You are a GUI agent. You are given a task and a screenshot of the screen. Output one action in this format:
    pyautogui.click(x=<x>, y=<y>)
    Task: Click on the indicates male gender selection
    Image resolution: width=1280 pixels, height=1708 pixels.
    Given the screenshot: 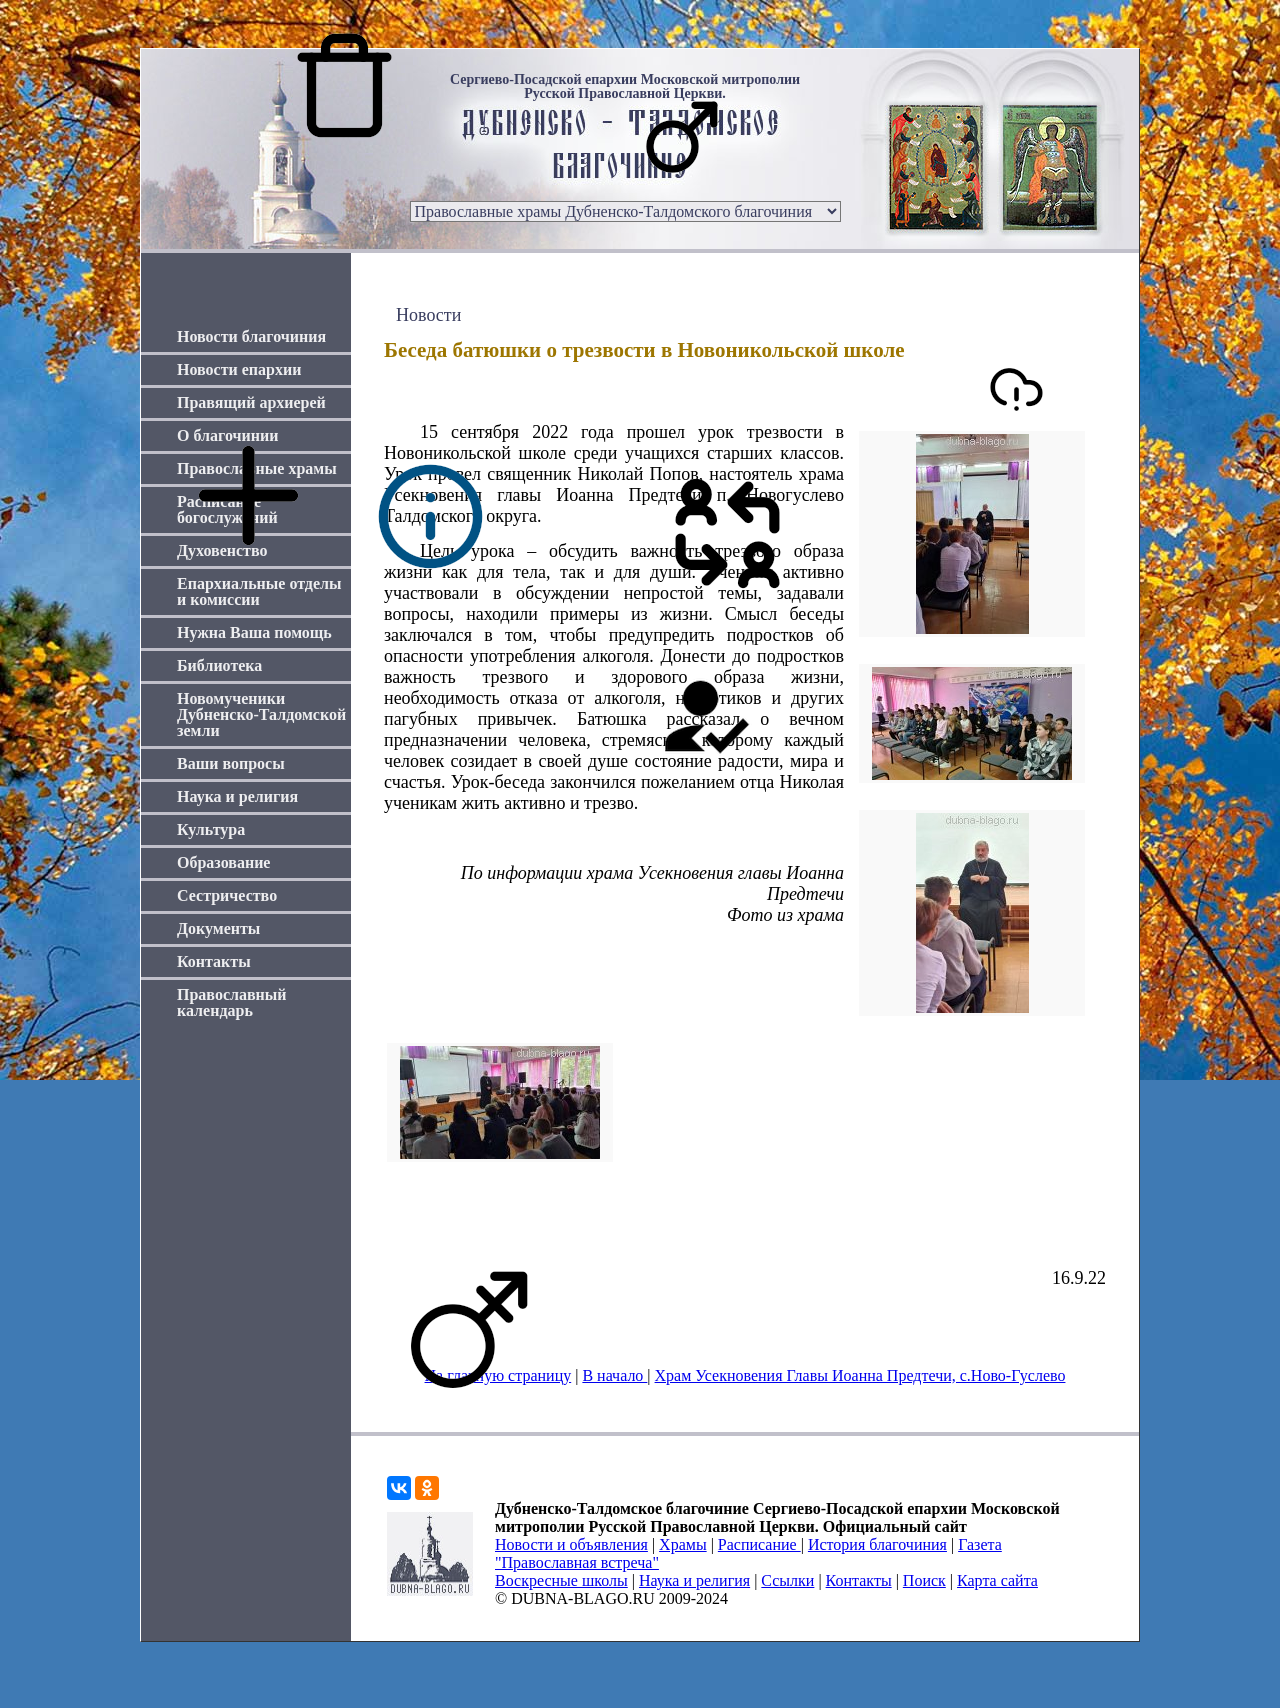 What is the action you would take?
    pyautogui.click(x=680, y=139)
    